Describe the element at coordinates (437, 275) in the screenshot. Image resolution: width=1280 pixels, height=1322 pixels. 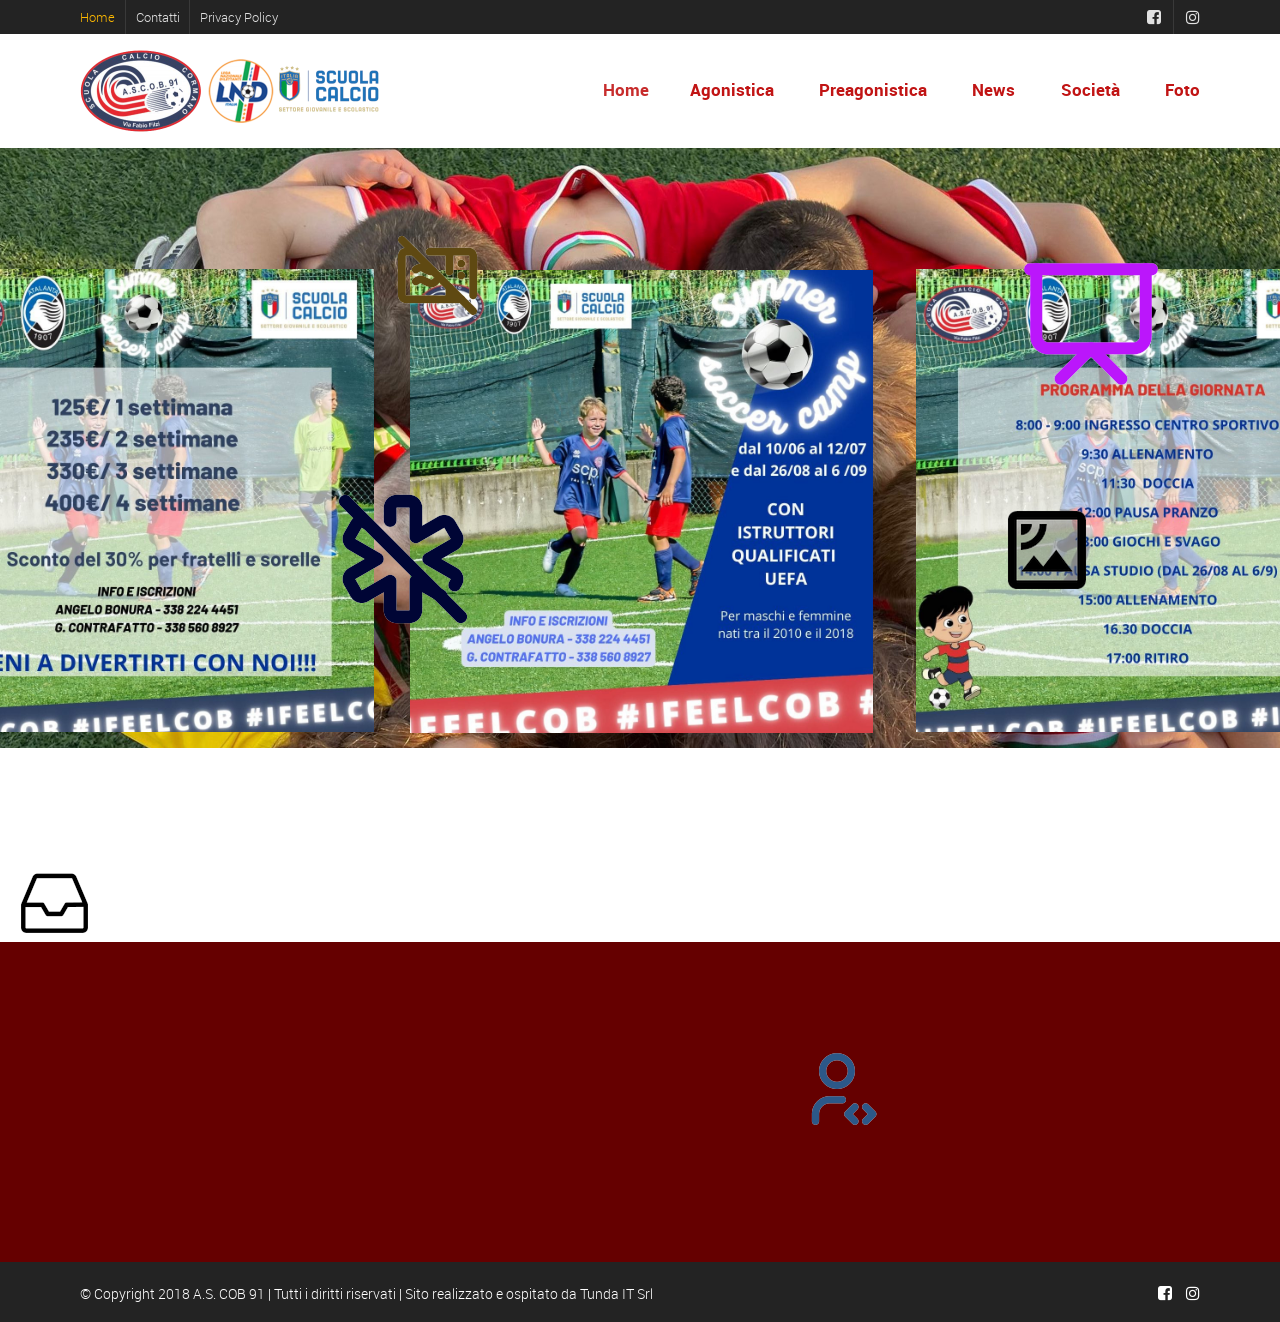
I see `microwave is currently disabled or off` at that location.